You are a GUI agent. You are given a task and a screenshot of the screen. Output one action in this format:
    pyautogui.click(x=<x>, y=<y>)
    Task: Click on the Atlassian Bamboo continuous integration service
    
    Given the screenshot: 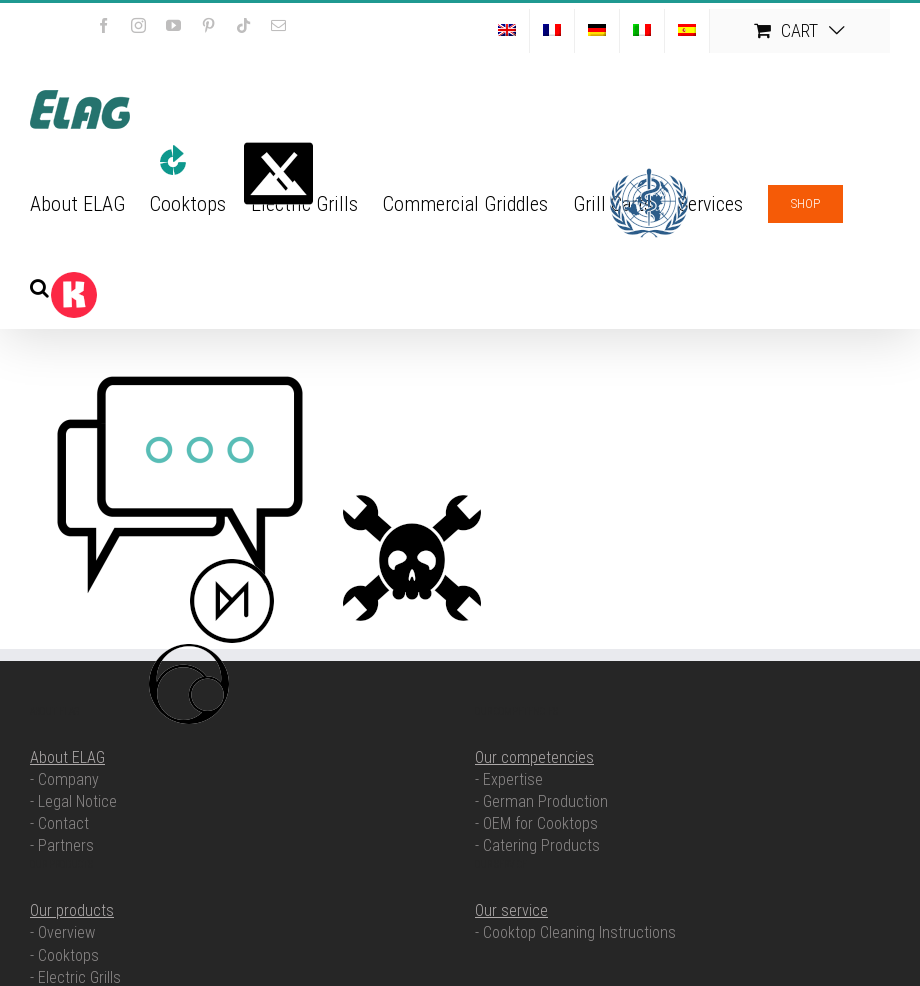 What is the action you would take?
    pyautogui.click(x=173, y=160)
    